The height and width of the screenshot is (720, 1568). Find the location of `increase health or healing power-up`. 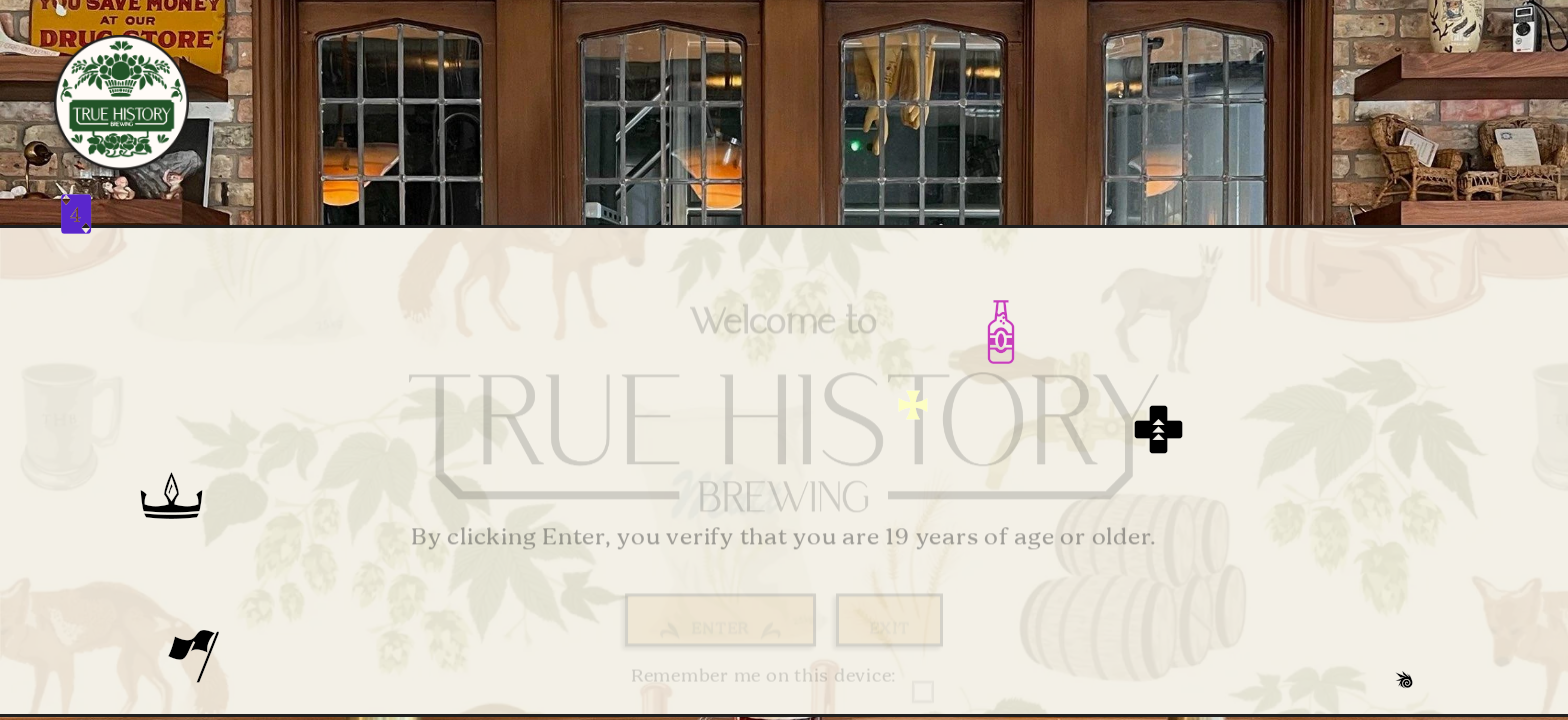

increase health or healing power-up is located at coordinates (1158, 429).